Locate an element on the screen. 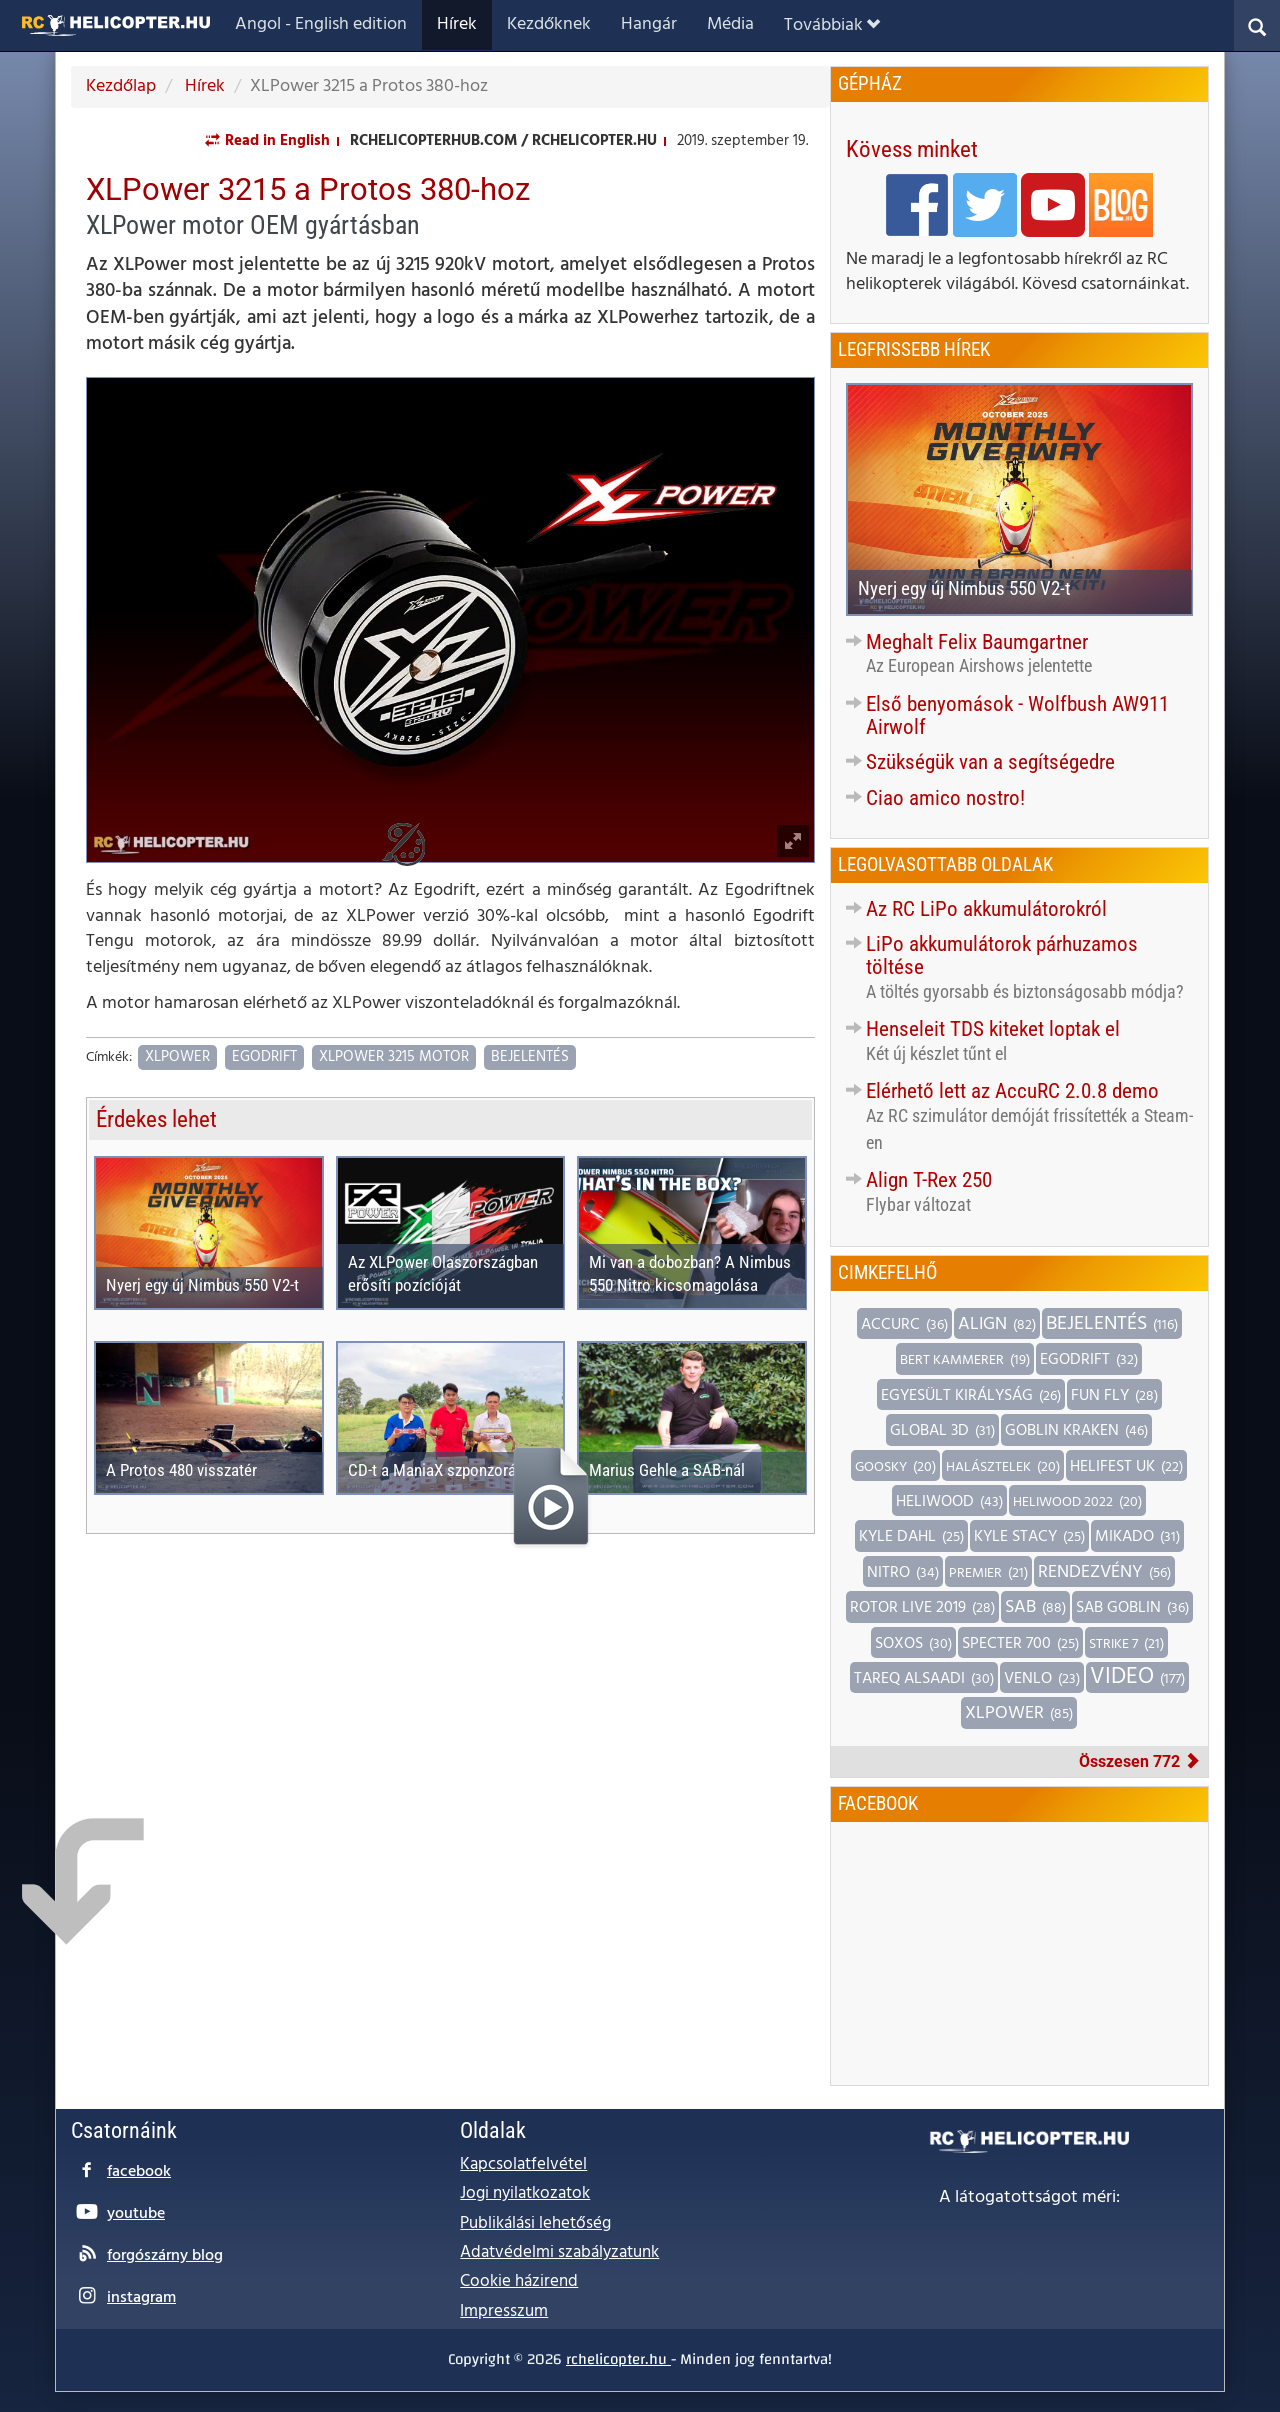  a kdenlive title clip file is located at coordinates (551, 1498).